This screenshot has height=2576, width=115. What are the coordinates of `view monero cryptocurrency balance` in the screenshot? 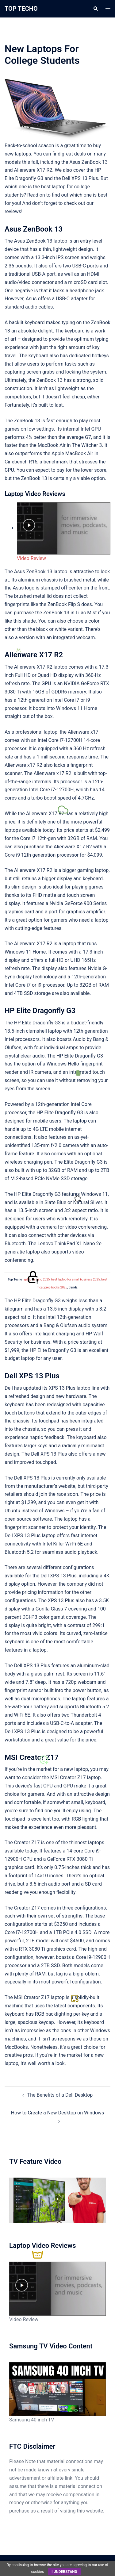 It's located at (18, 650).